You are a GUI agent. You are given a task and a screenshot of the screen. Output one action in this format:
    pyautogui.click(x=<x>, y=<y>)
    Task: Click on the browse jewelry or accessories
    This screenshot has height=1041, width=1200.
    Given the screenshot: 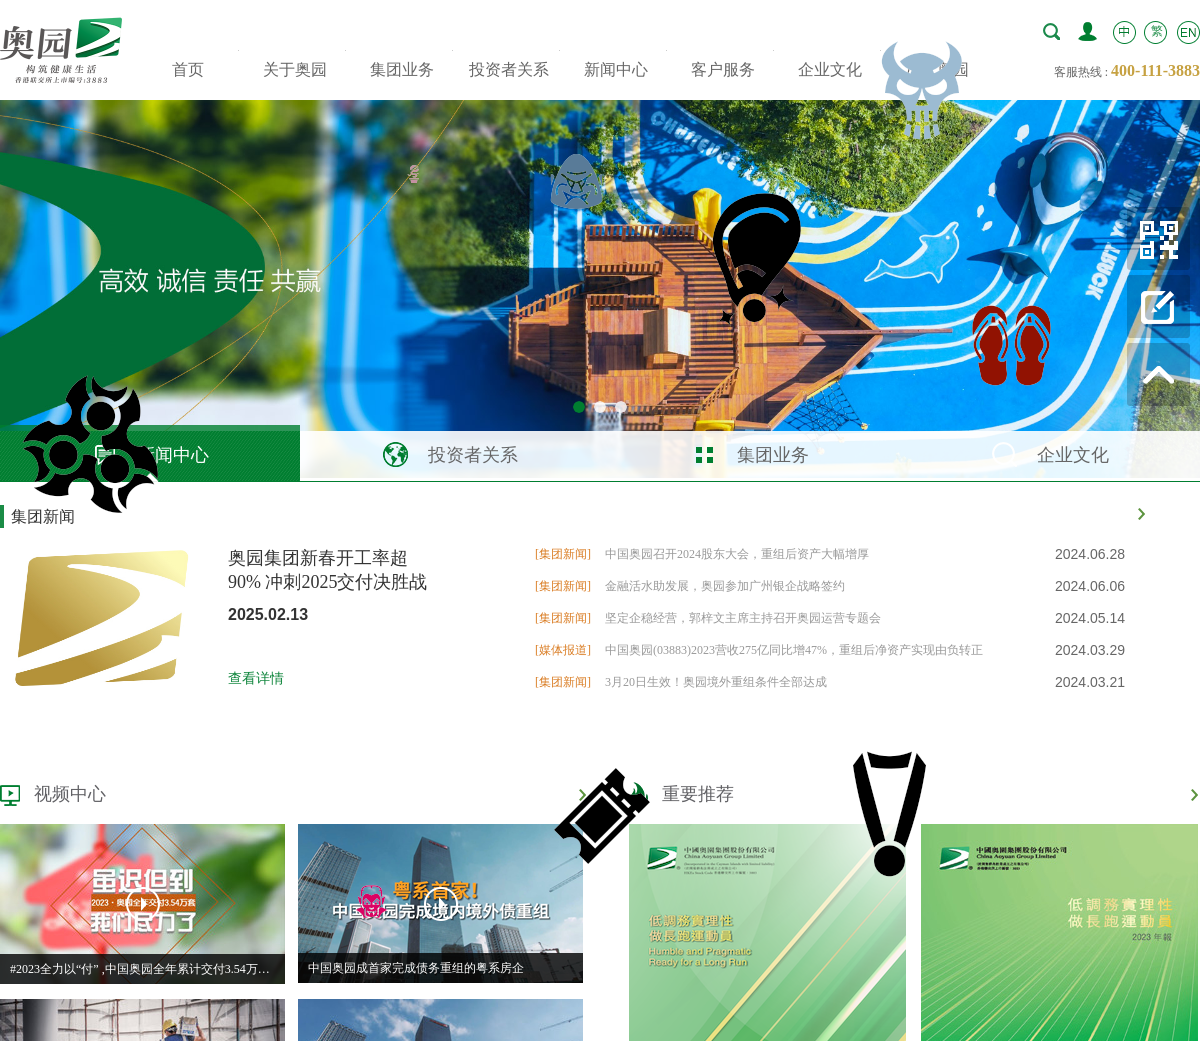 What is the action you would take?
    pyautogui.click(x=754, y=260)
    